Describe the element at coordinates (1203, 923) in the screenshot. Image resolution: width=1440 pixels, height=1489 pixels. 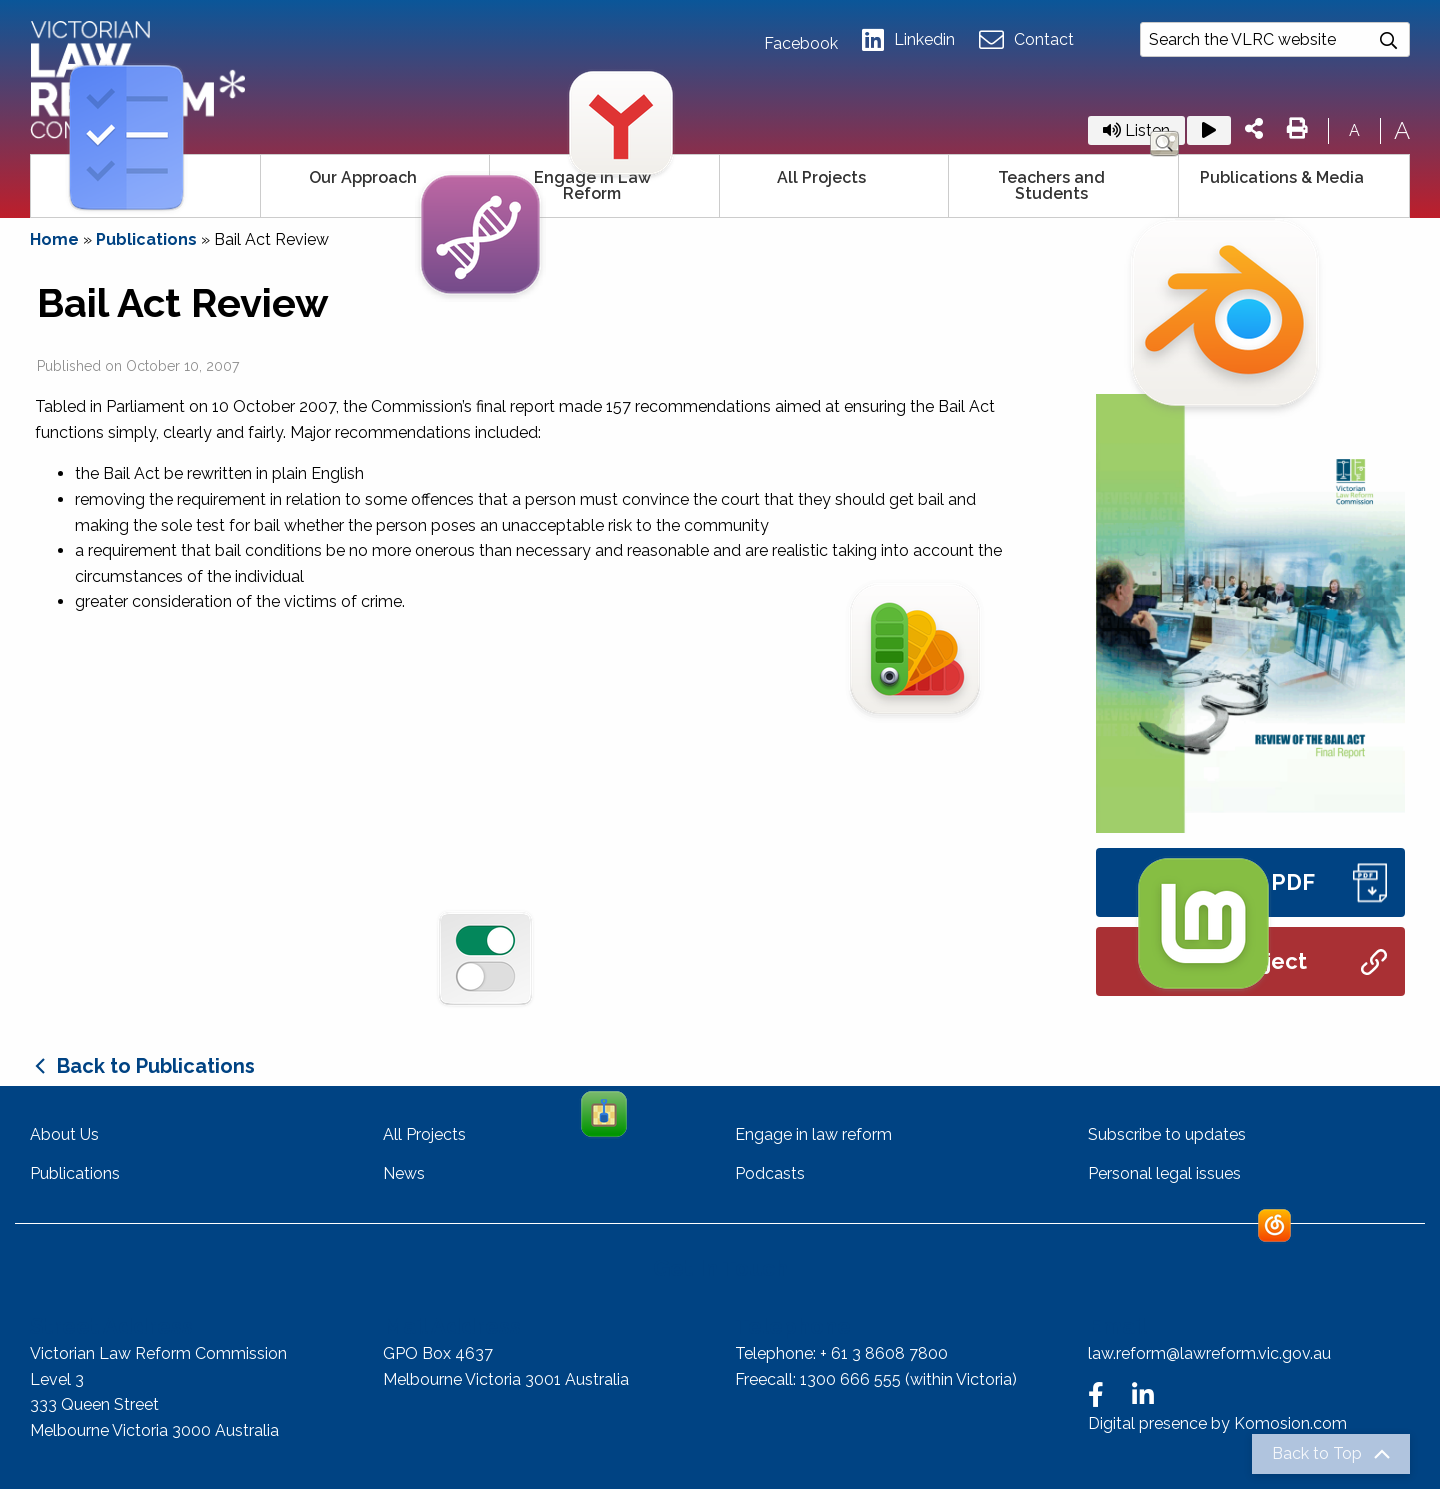
I see `open linux mint application` at that location.